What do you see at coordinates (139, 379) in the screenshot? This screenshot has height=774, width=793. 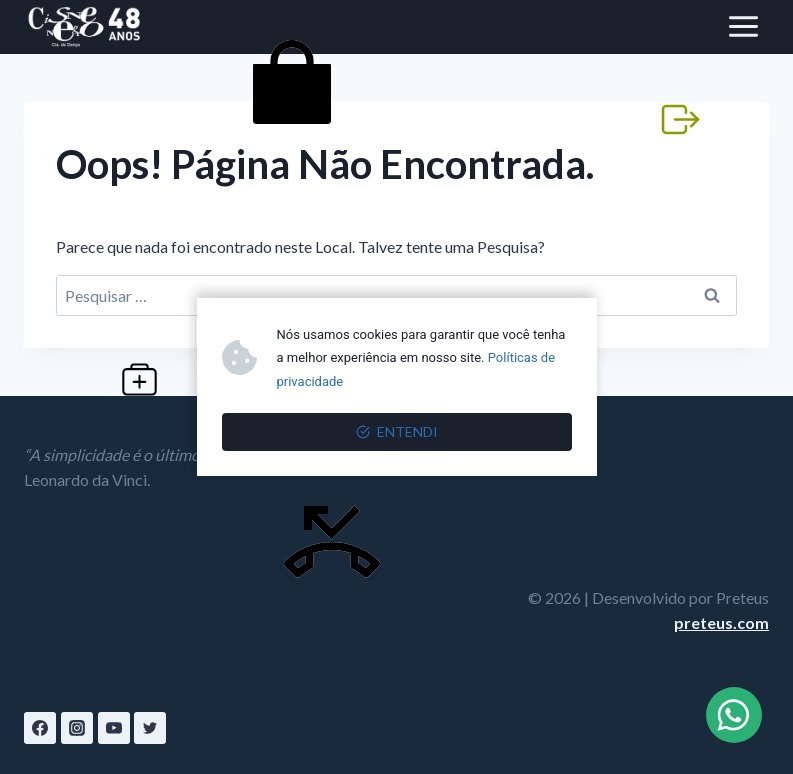 I see `access health or medical features` at bounding box center [139, 379].